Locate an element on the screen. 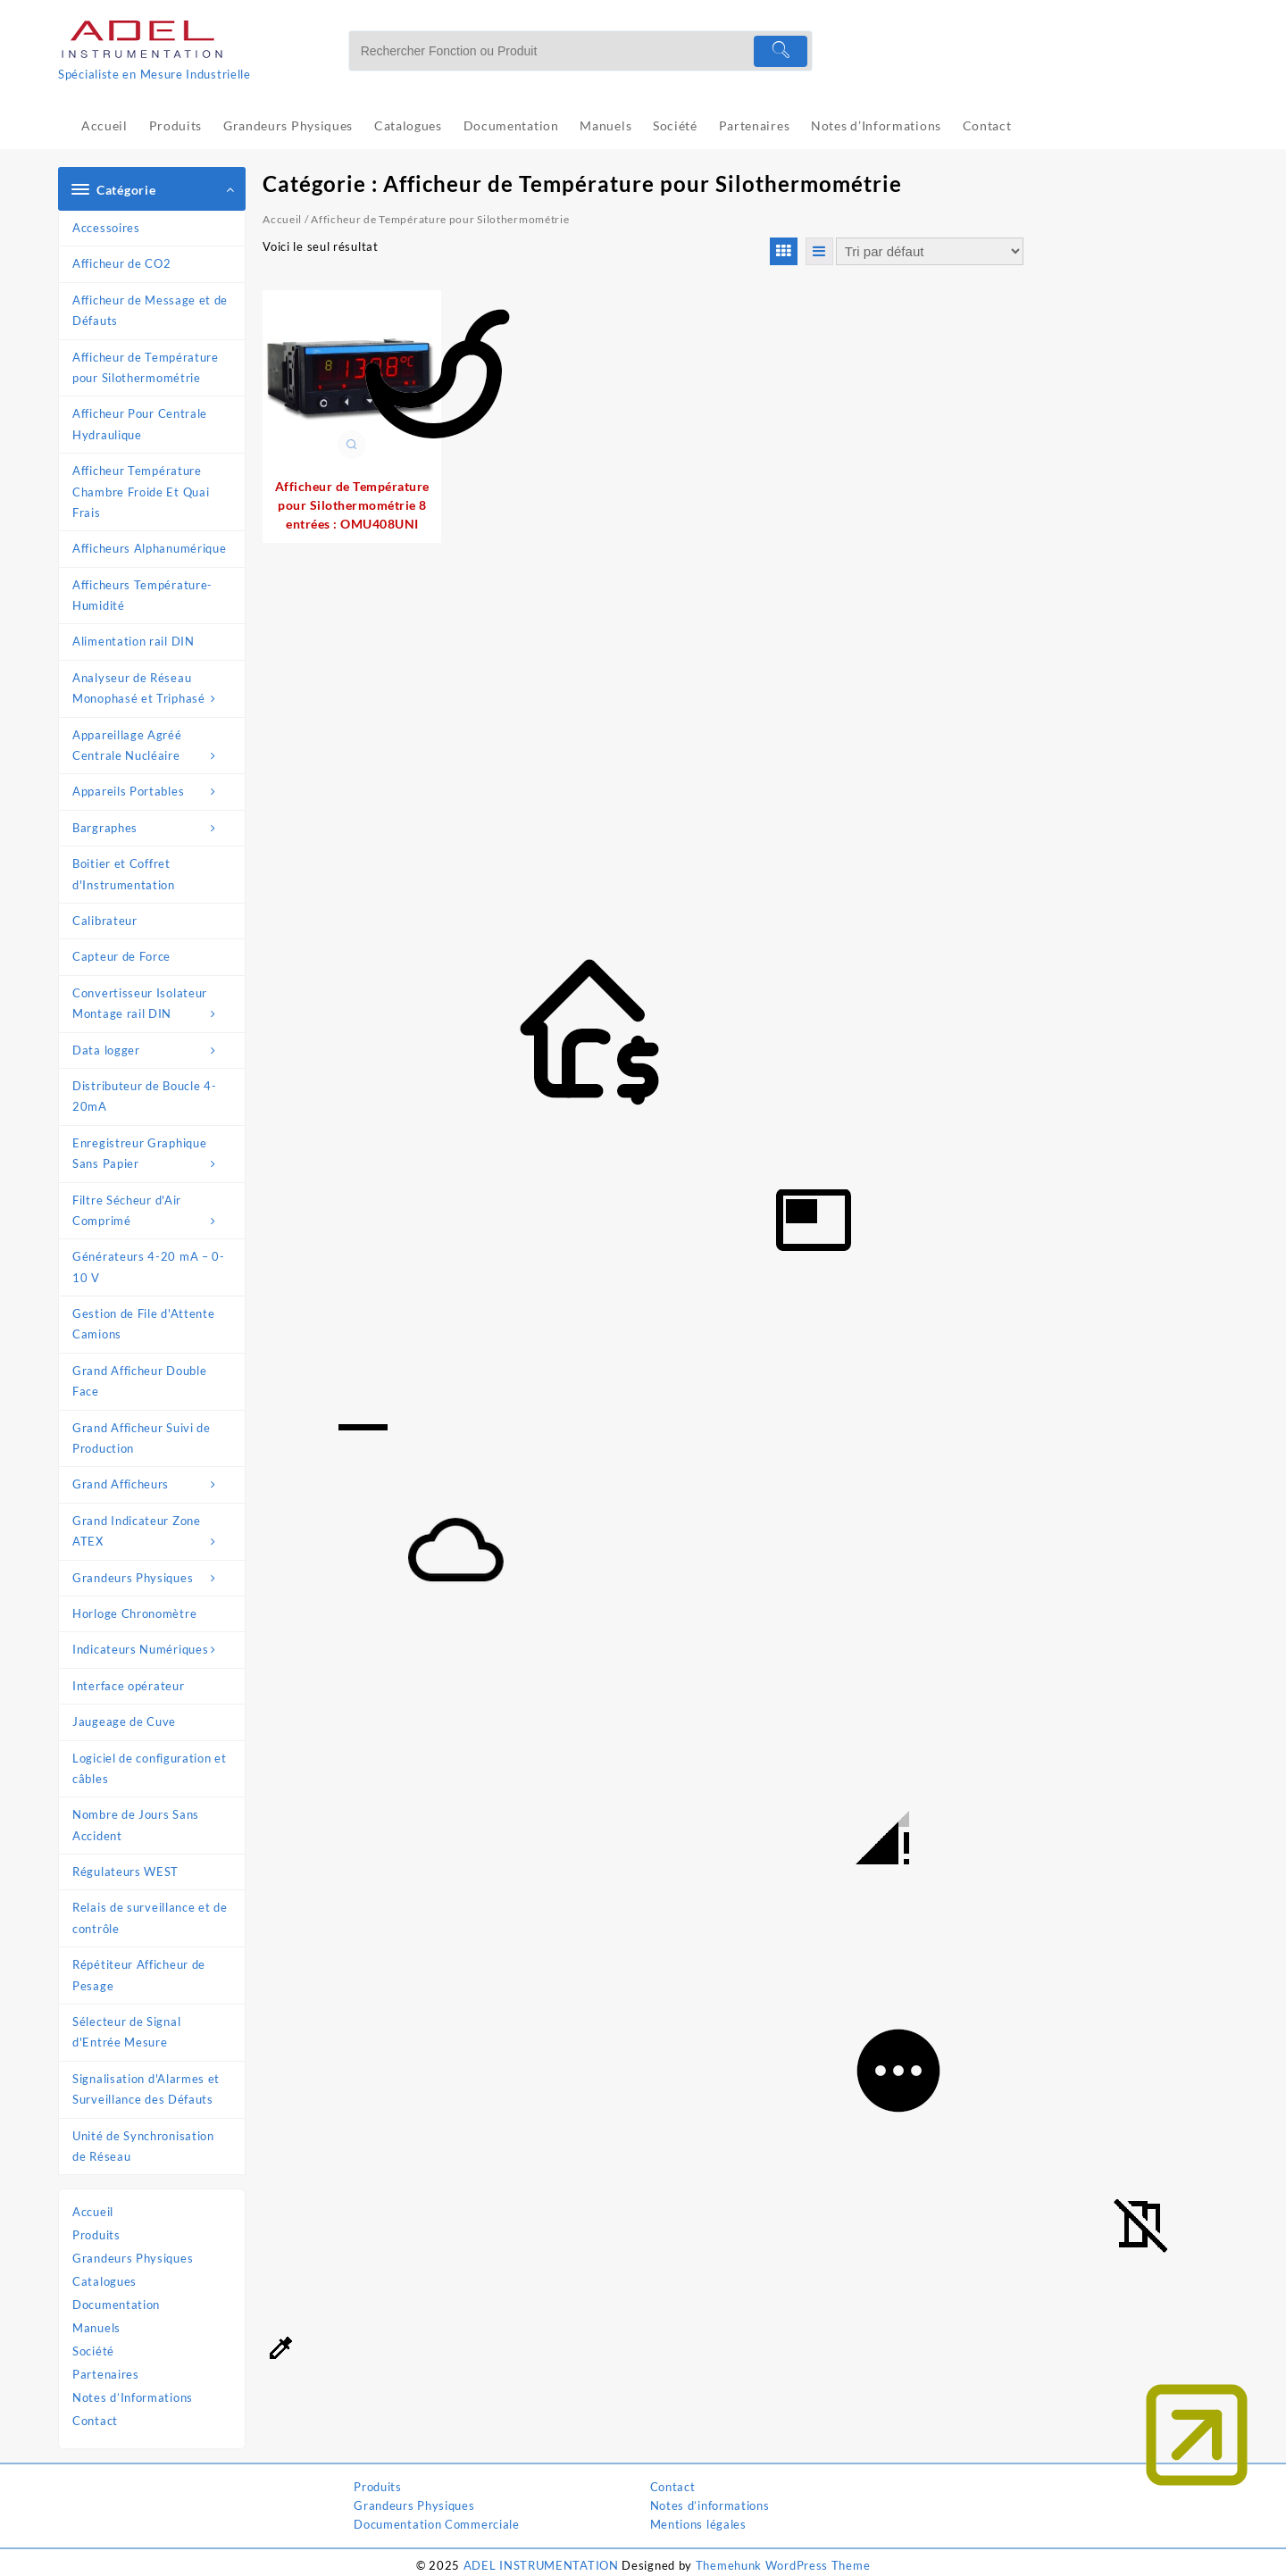 The height and width of the screenshot is (2576, 1286). access more options or actions is located at coordinates (898, 2071).